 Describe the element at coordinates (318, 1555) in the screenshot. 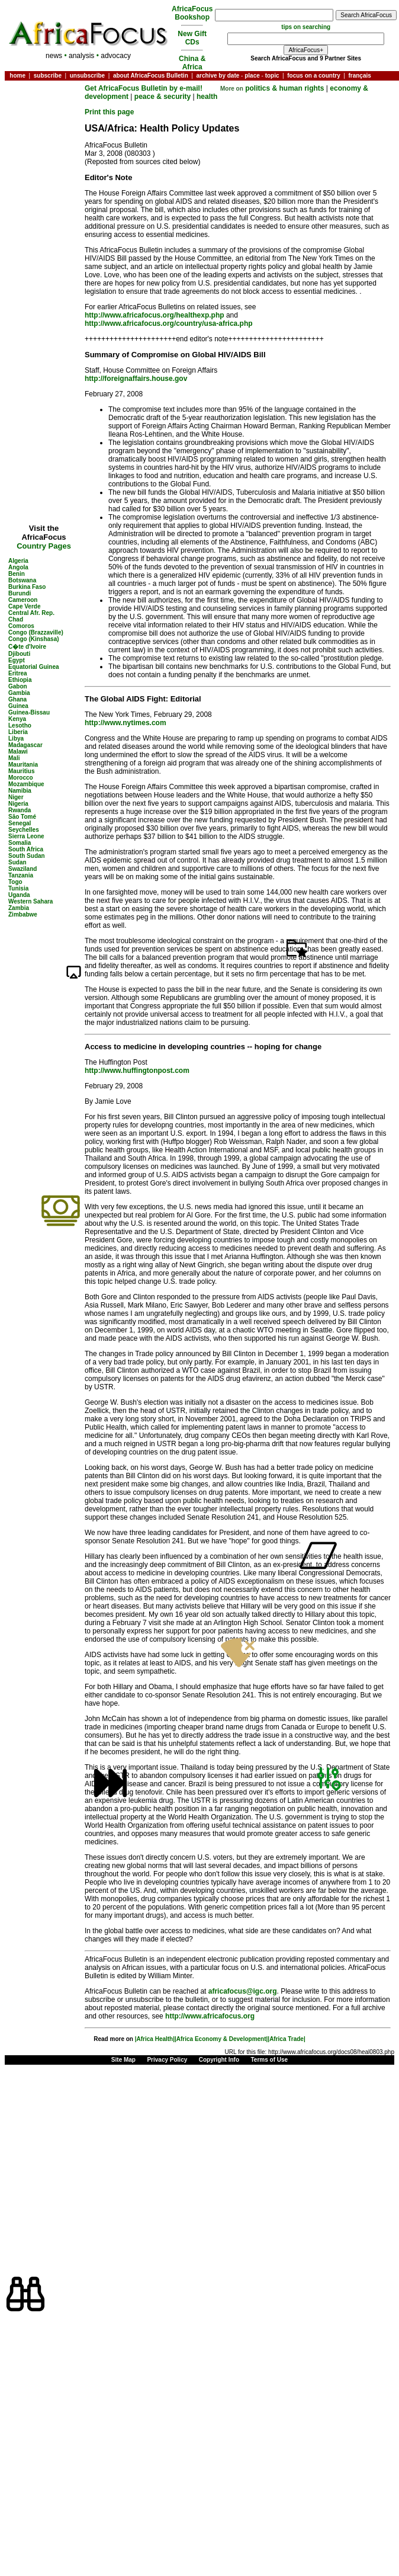

I see `select parallelogram shape tool` at that location.